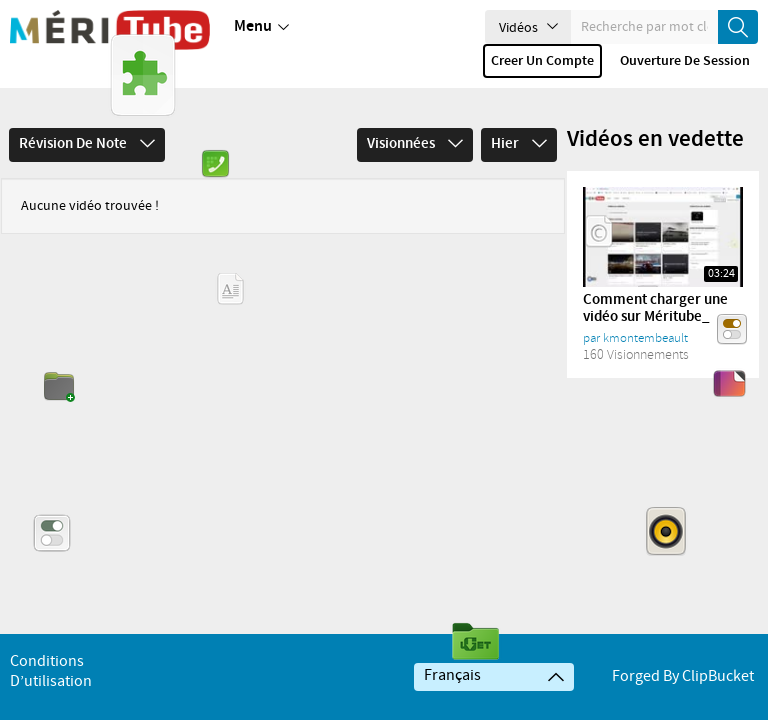  What do you see at coordinates (215, 163) in the screenshot?
I see `open the phone calls app` at bounding box center [215, 163].